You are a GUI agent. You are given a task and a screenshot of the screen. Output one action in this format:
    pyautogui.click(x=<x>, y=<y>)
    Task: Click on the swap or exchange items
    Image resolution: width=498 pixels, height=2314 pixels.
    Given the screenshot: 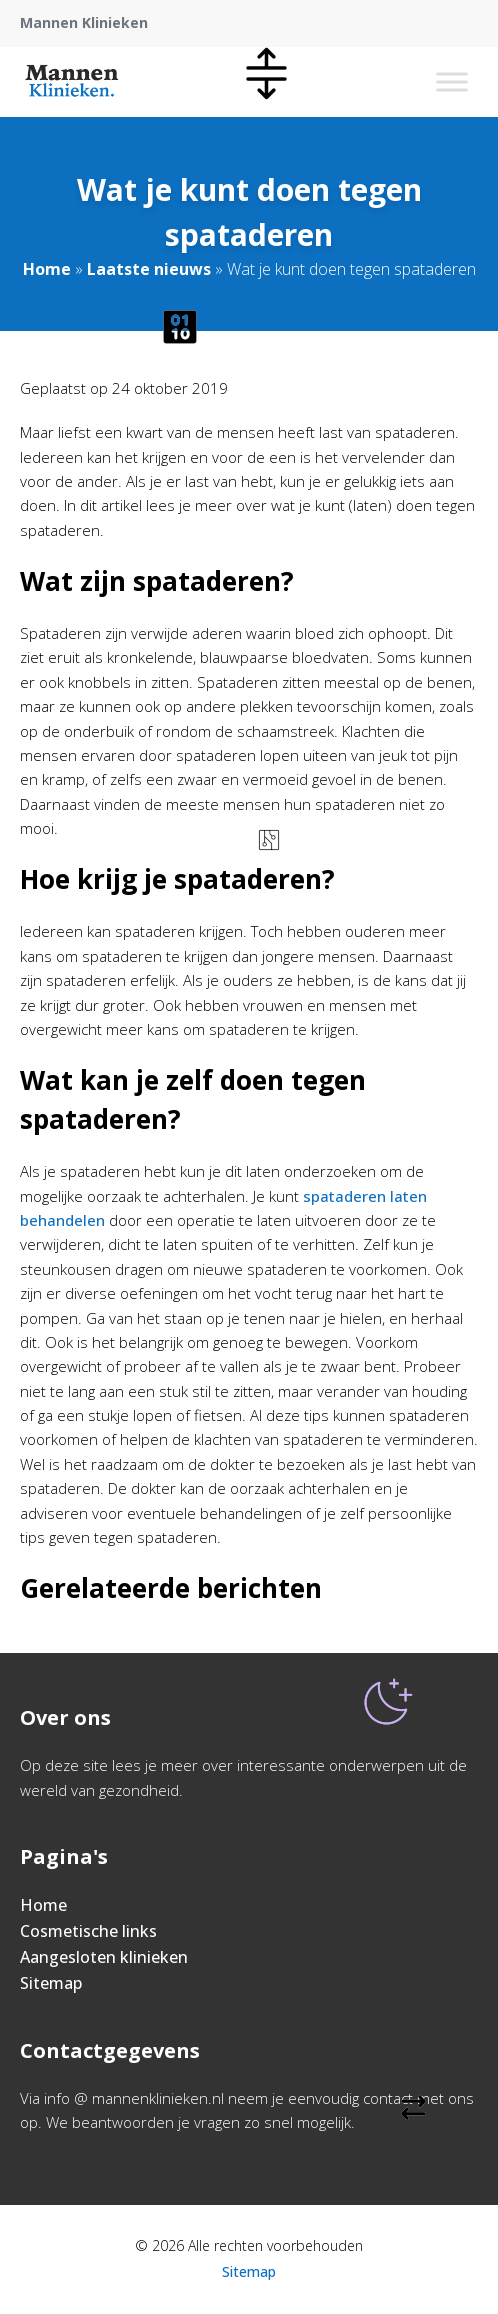 What is the action you would take?
    pyautogui.click(x=413, y=2107)
    